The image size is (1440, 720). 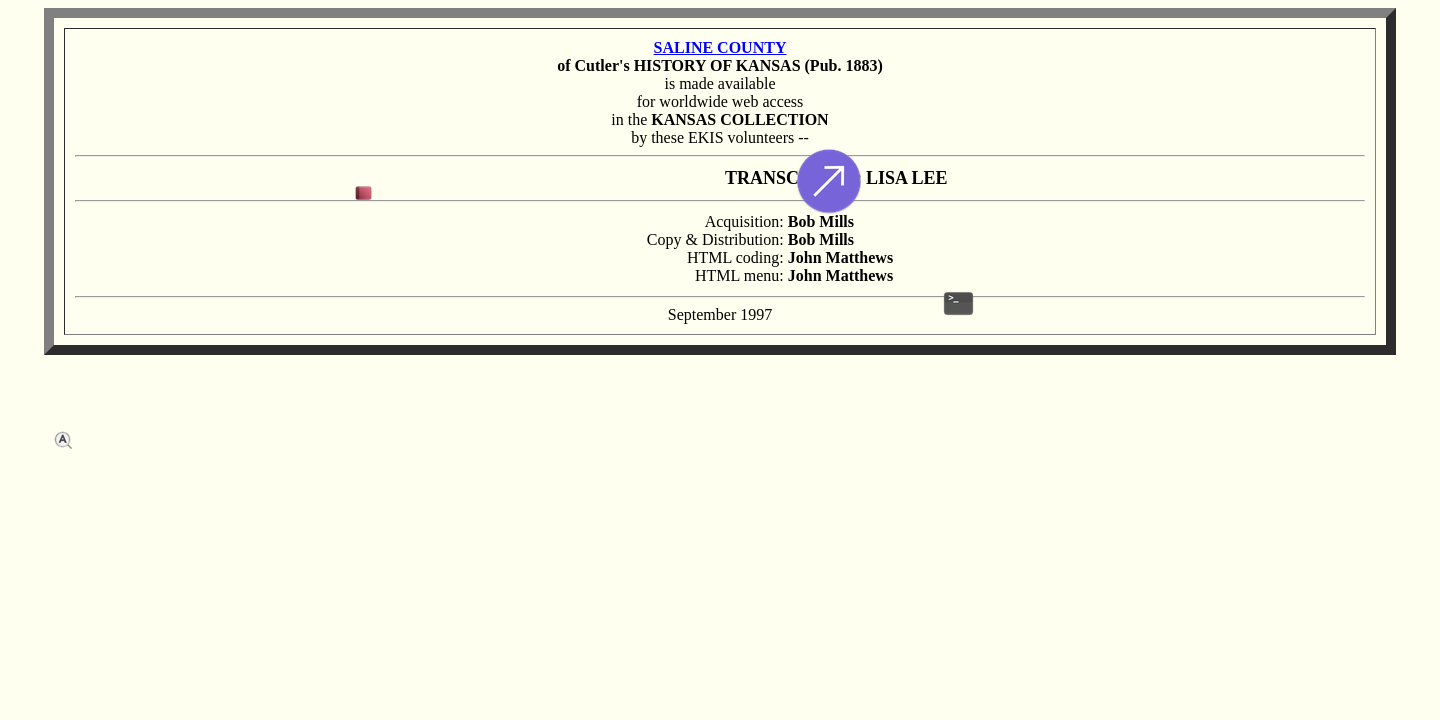 I want to click on search for text or content, so click(x=63, y=440).